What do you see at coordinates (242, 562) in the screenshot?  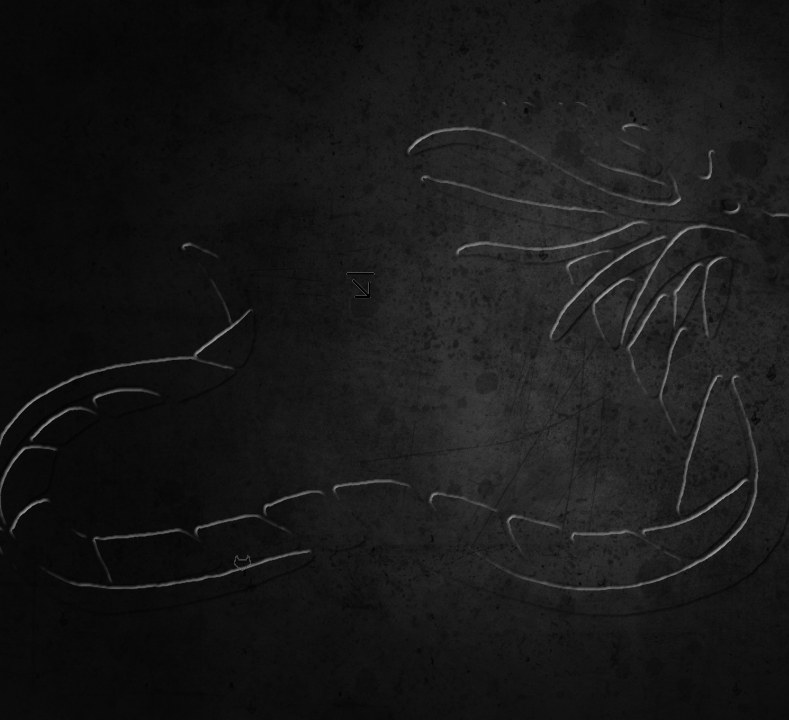 I see `open gitlab repository` at bounding box center [242, 562].